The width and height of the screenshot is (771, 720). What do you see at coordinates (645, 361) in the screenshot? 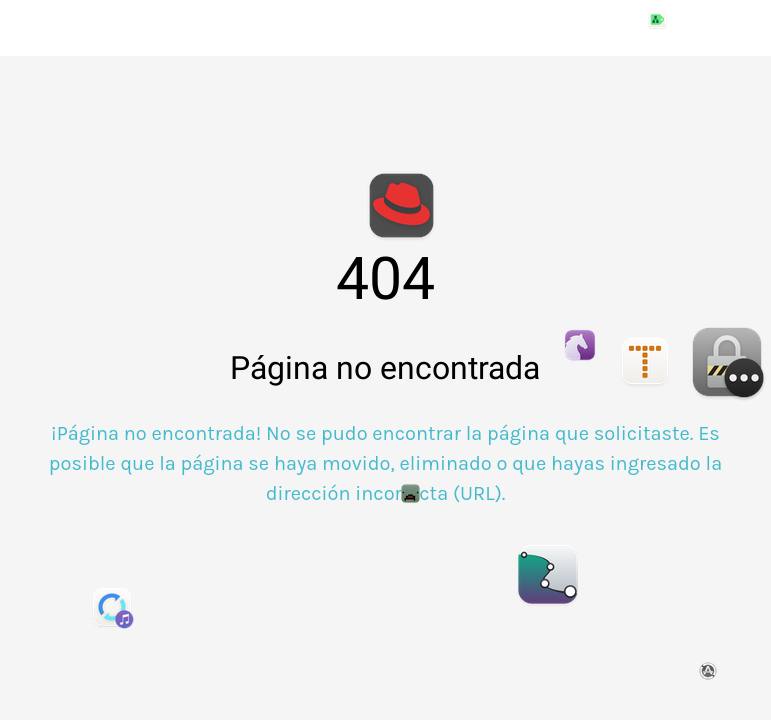
I see `open tipp10 typing tutor application` at bounding box center [645, 361].